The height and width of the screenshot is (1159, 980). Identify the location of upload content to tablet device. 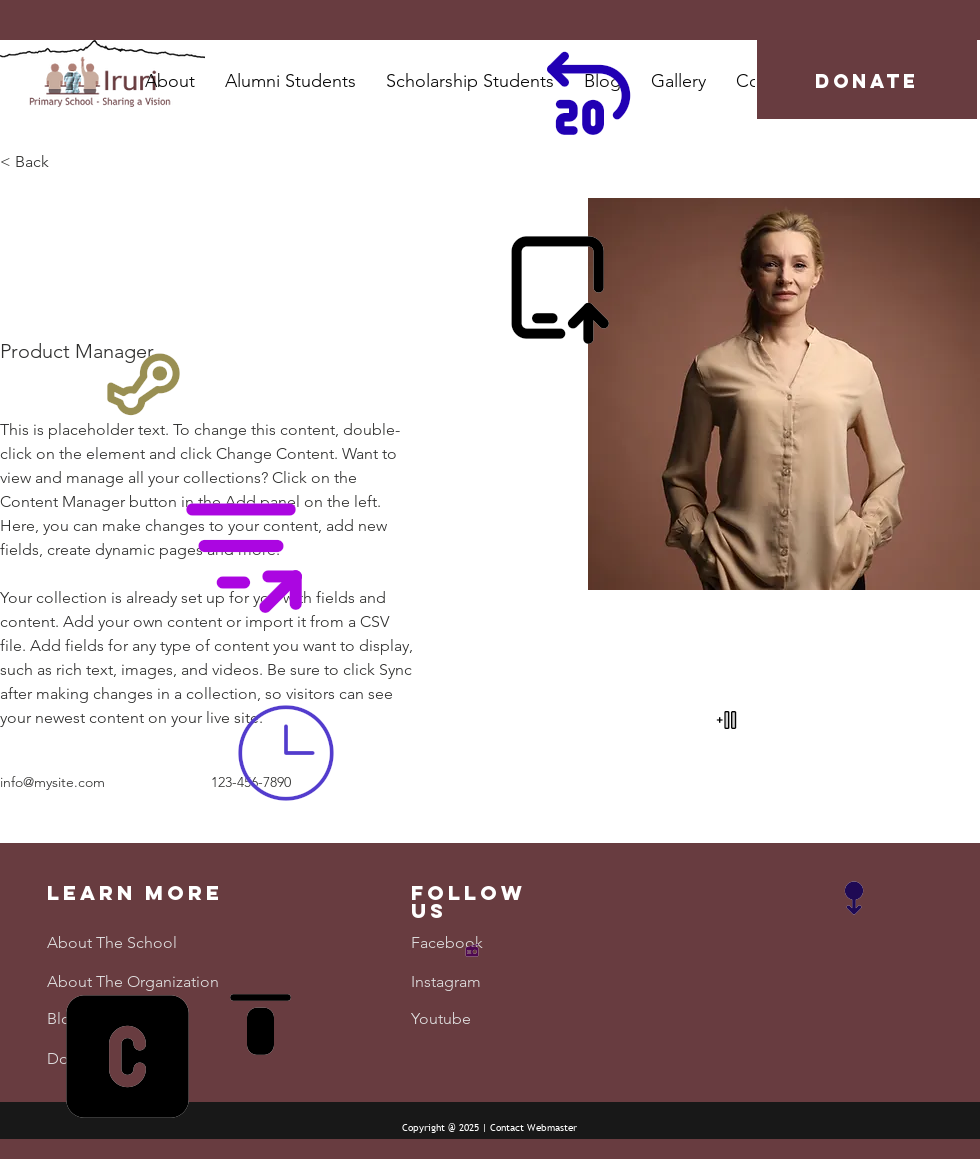
(552, 287).